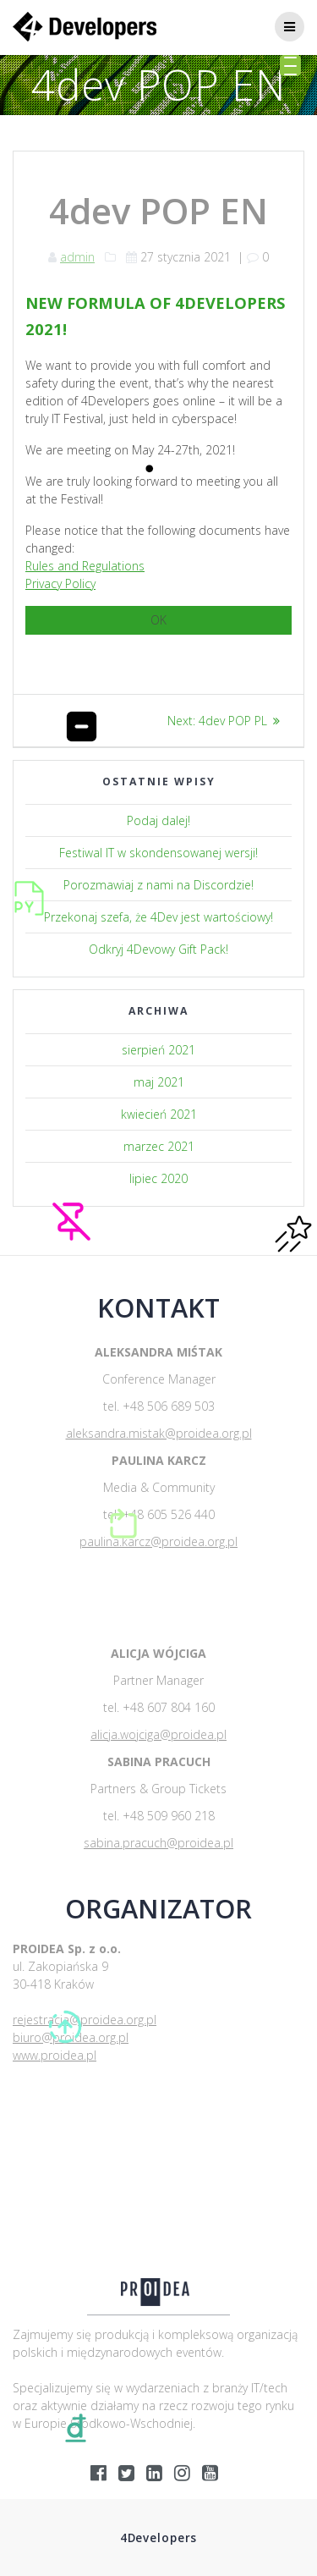  What do you see at coordinates (123, 1525) in the screenshot?
I see `rotate element clockwise` at bounding box center [123, 1525].